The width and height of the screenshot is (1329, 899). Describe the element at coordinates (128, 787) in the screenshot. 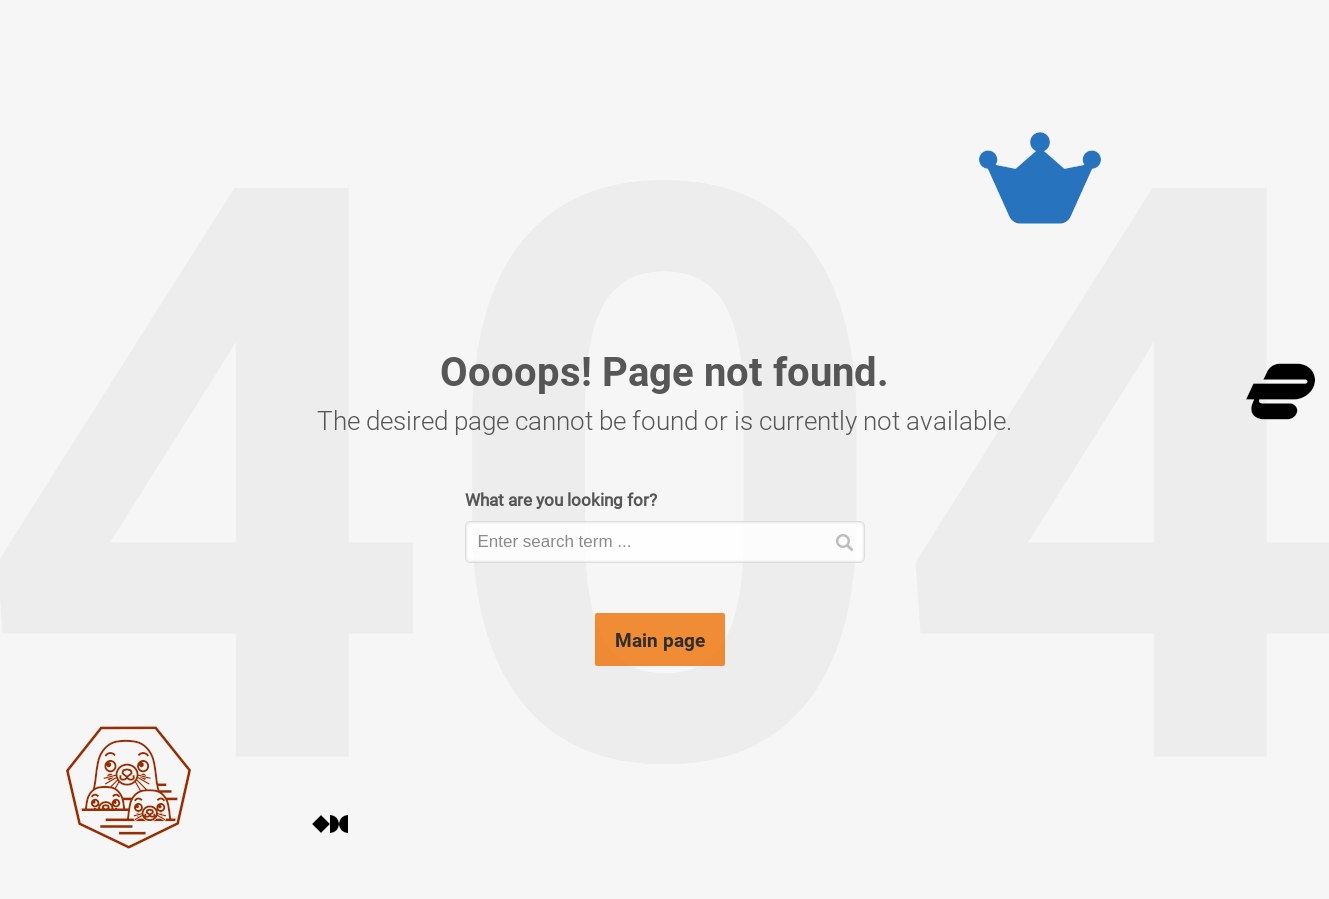

I see `open podman container management application` at that location.